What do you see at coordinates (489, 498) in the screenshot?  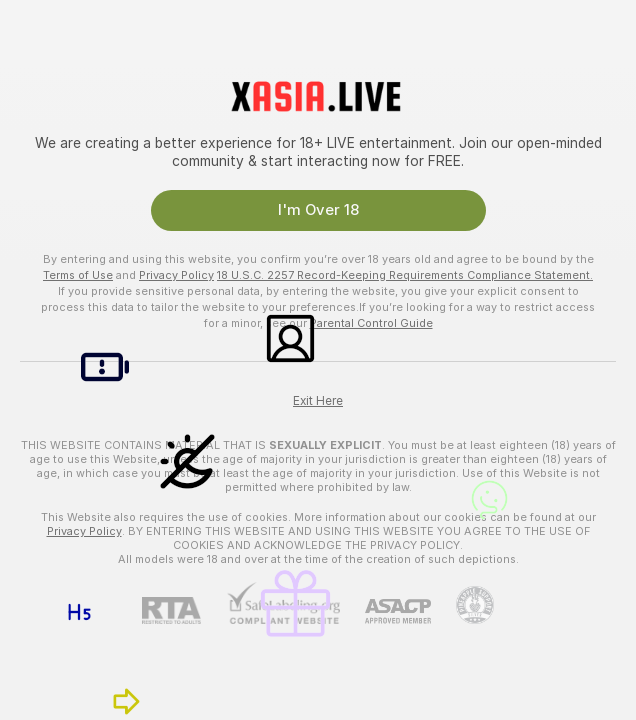 I see `indicates something is overwhelmingly good or impressive` at bounding box center [489, 498].